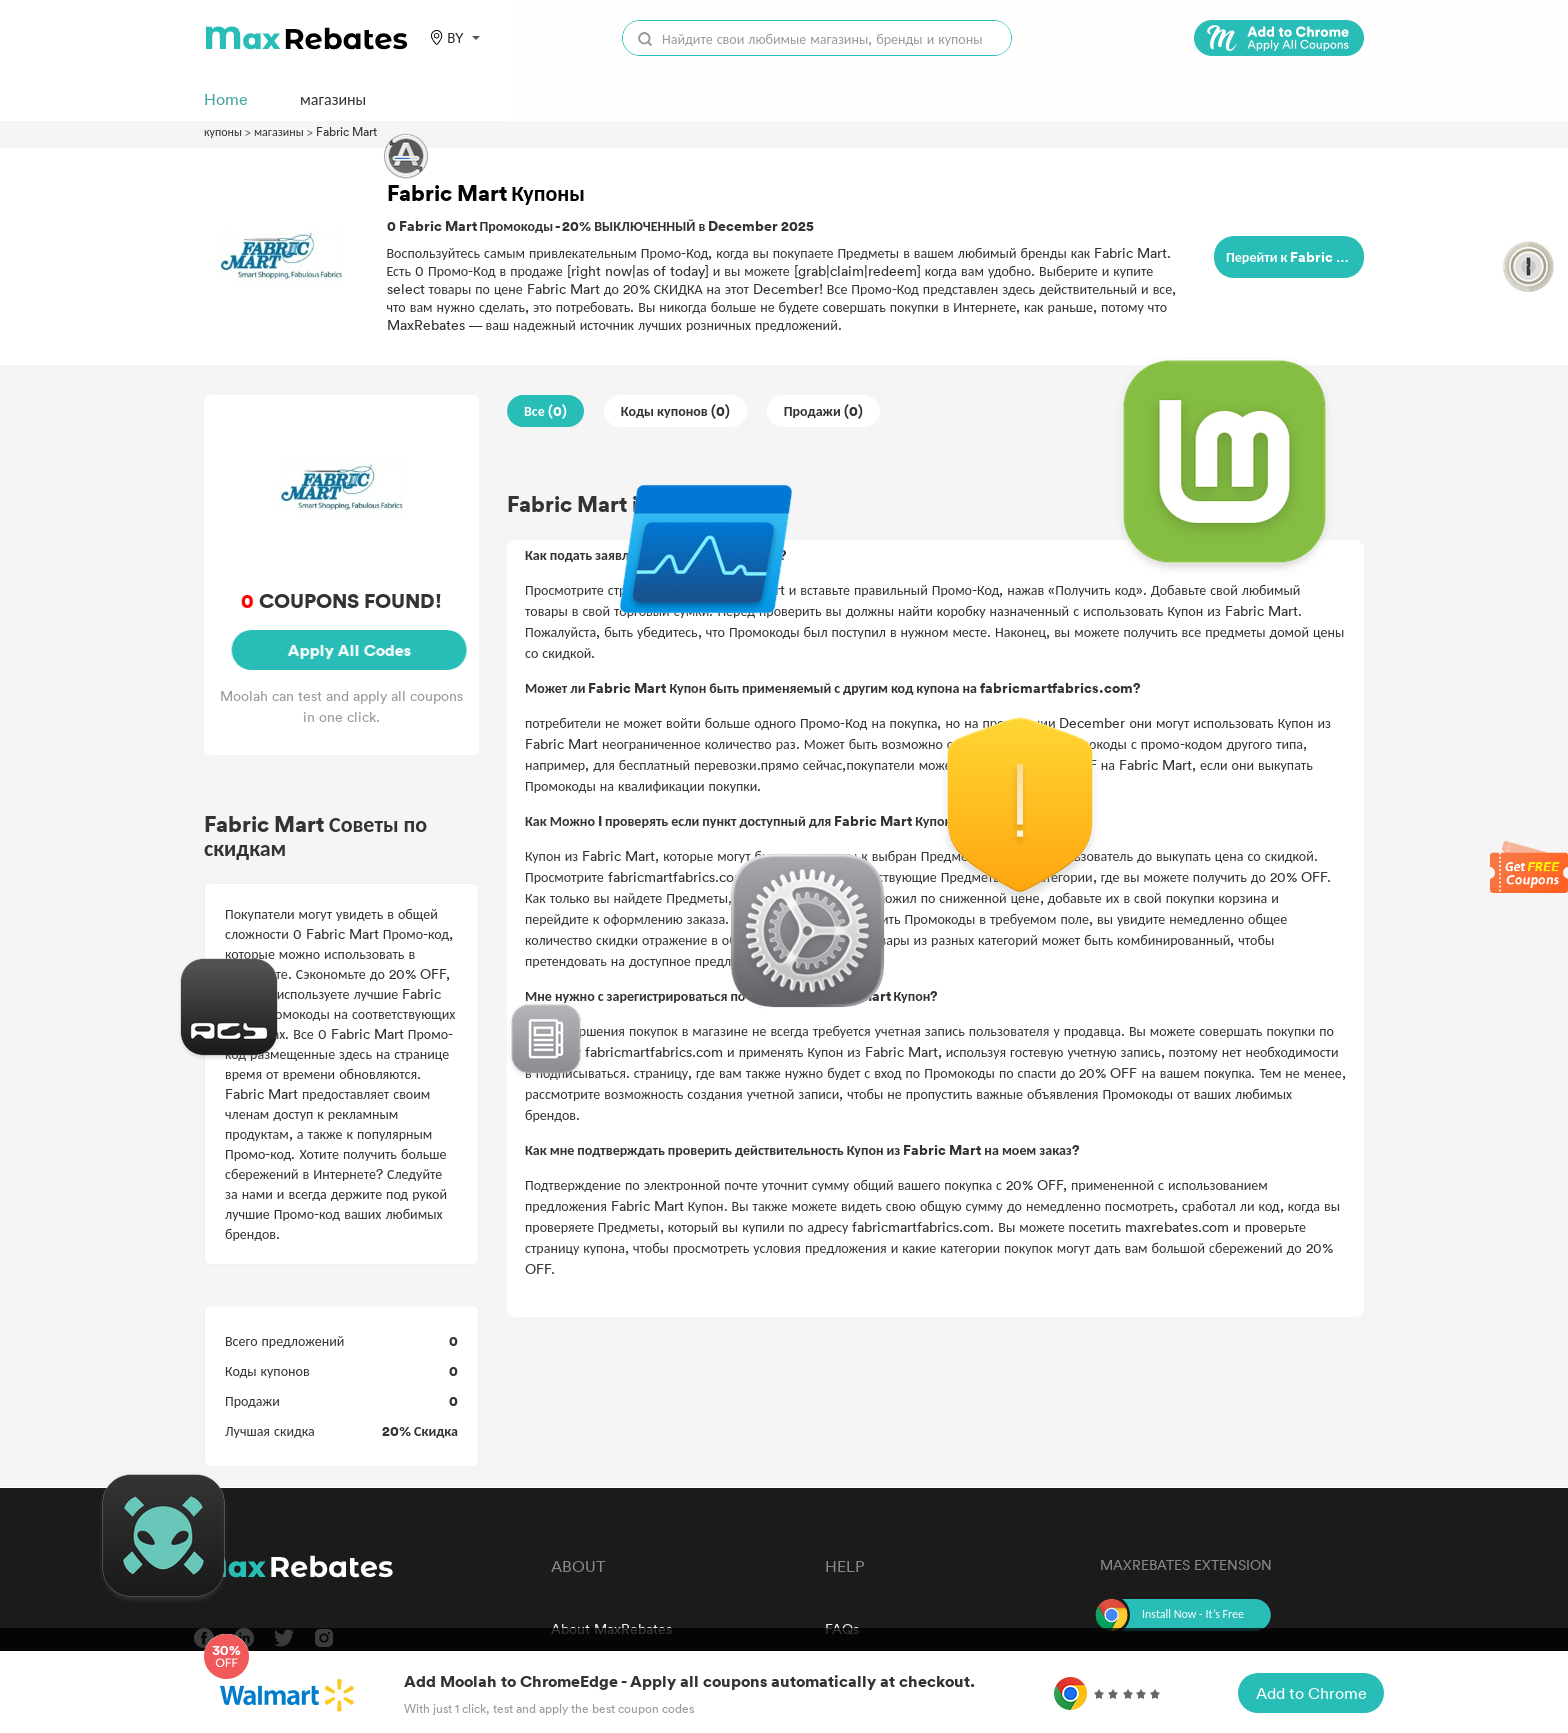  What do you see at coordinates (807, 930) in the screenshot?
I see `open system preferences` at bounding box center [807, 930].